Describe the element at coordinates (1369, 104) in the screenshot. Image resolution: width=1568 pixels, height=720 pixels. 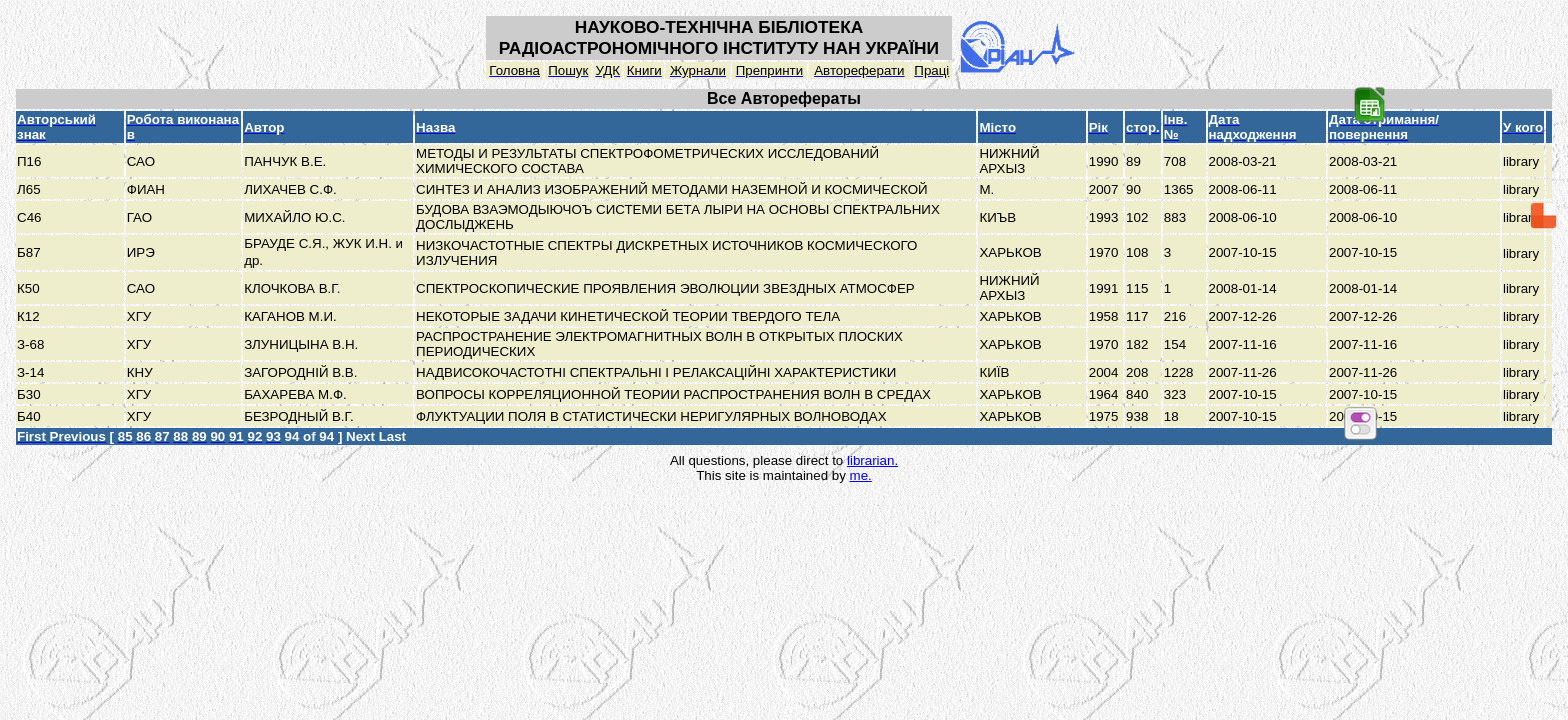
I see `open LibreOffice Calc spreadsheet application` at that location.